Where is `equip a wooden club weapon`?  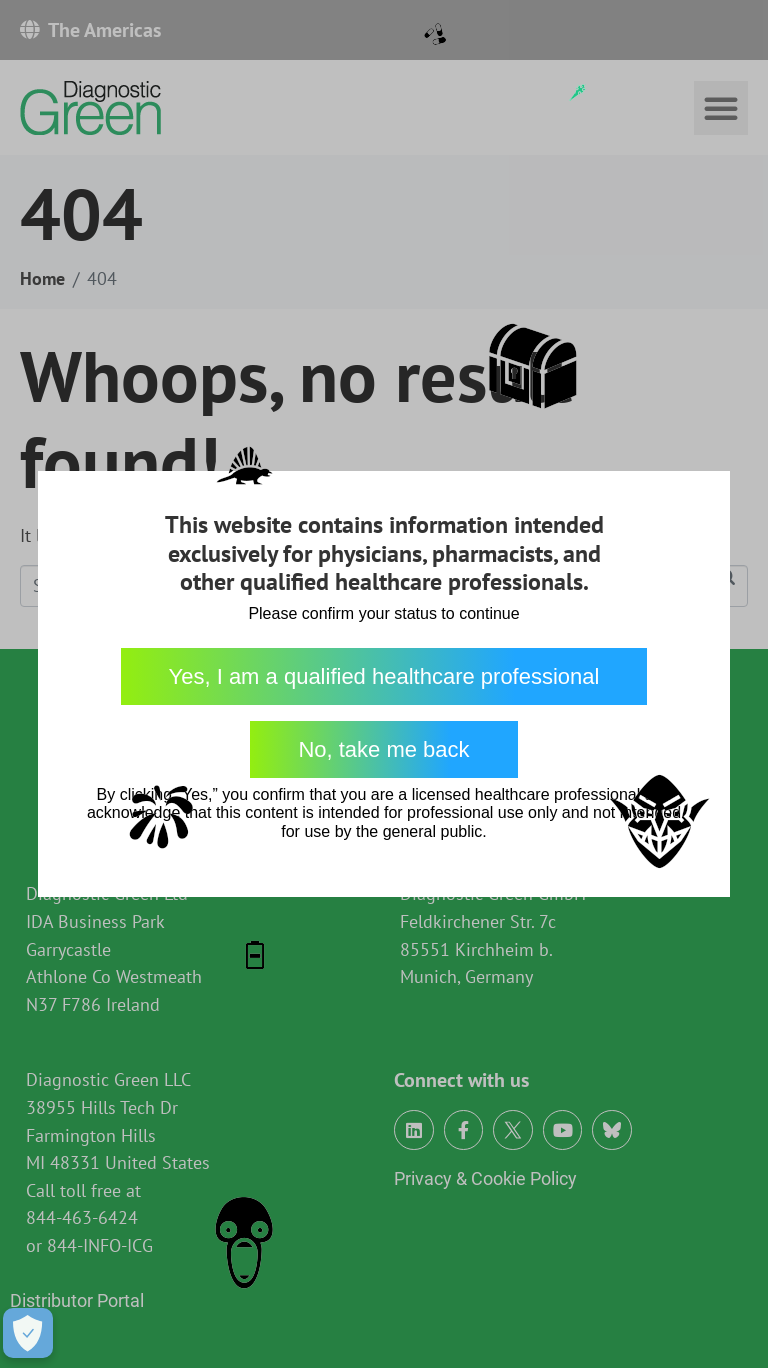
equip a wooden club weapon is located at coordinates (577, 92).